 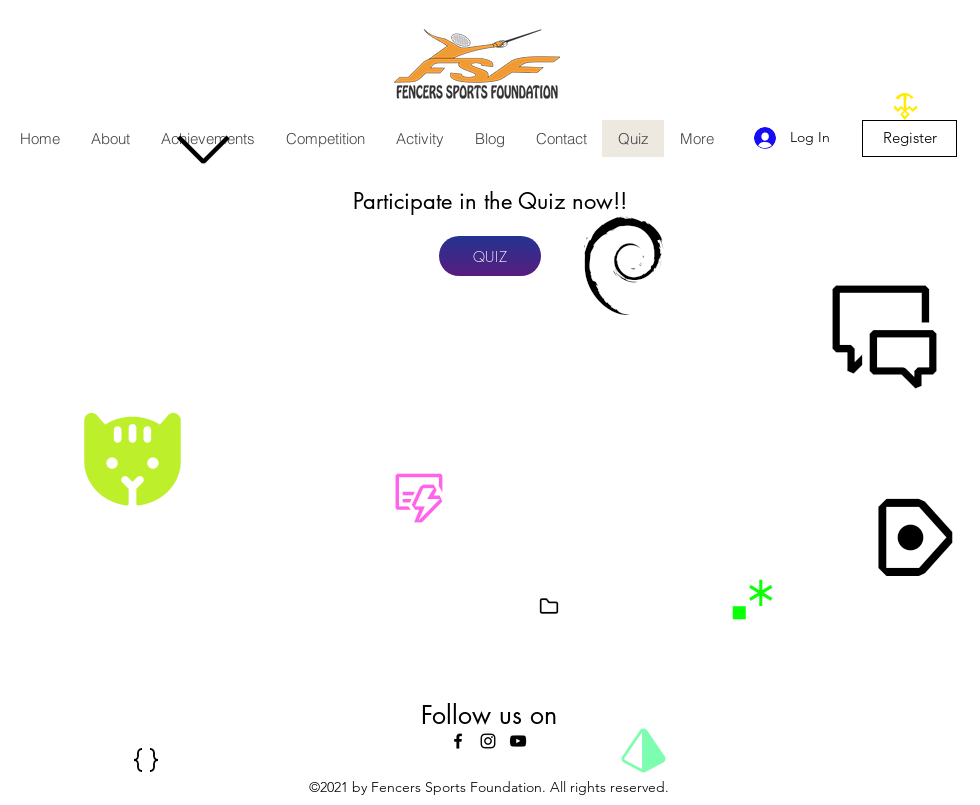 What do you see at coordinates (884, 337) in the screenshot?
I see `open discussion thread or comments` at bounding box center [884, 337].